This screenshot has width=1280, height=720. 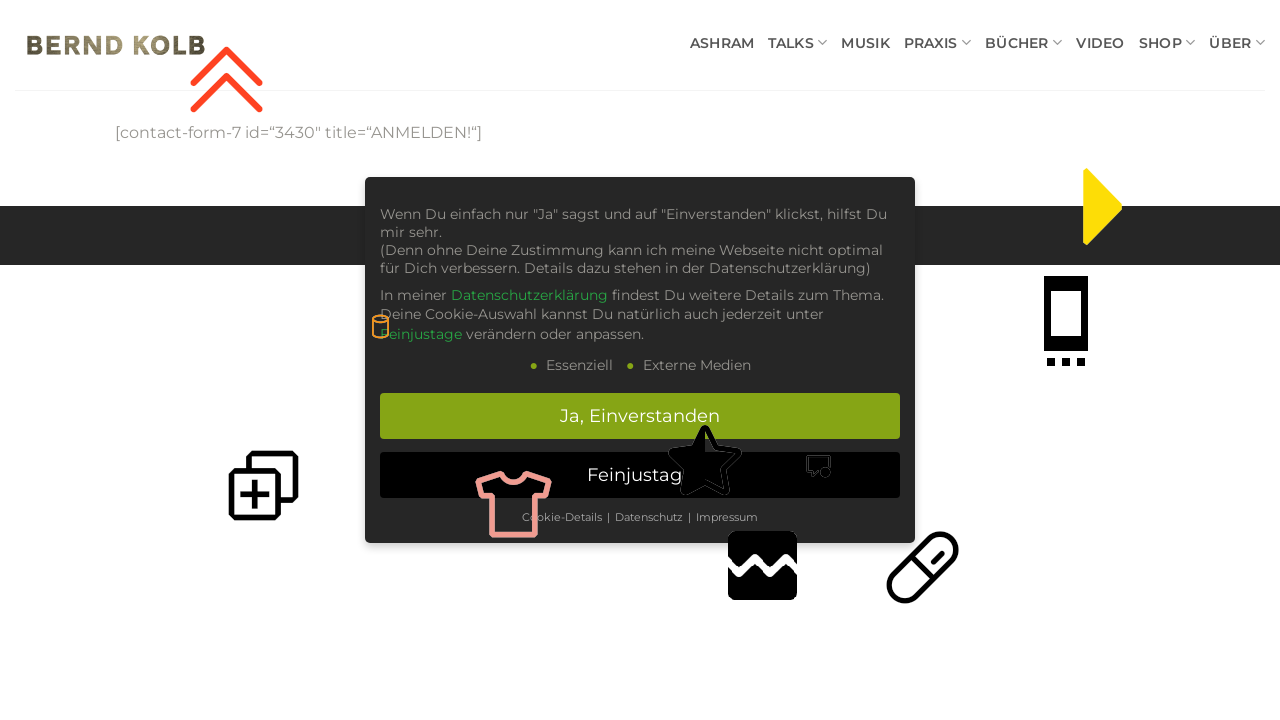 I want to click on access mobile device settings, so click(x=1066, y=321).